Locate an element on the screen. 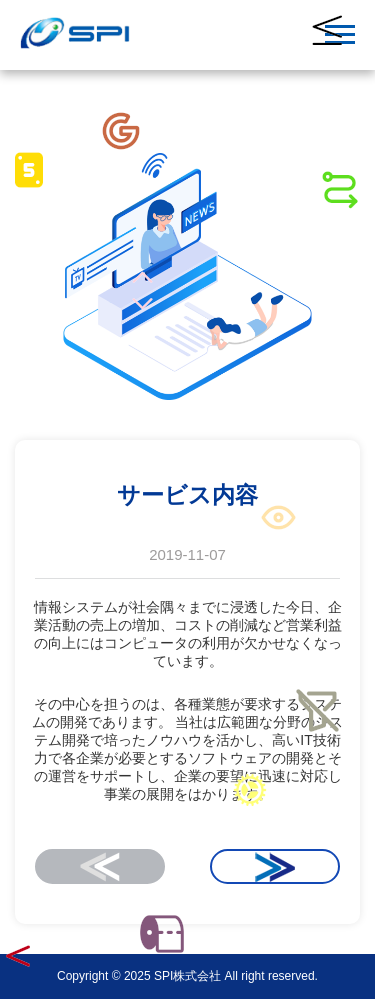  access settings or preferences is located at coordinates (250, 790).